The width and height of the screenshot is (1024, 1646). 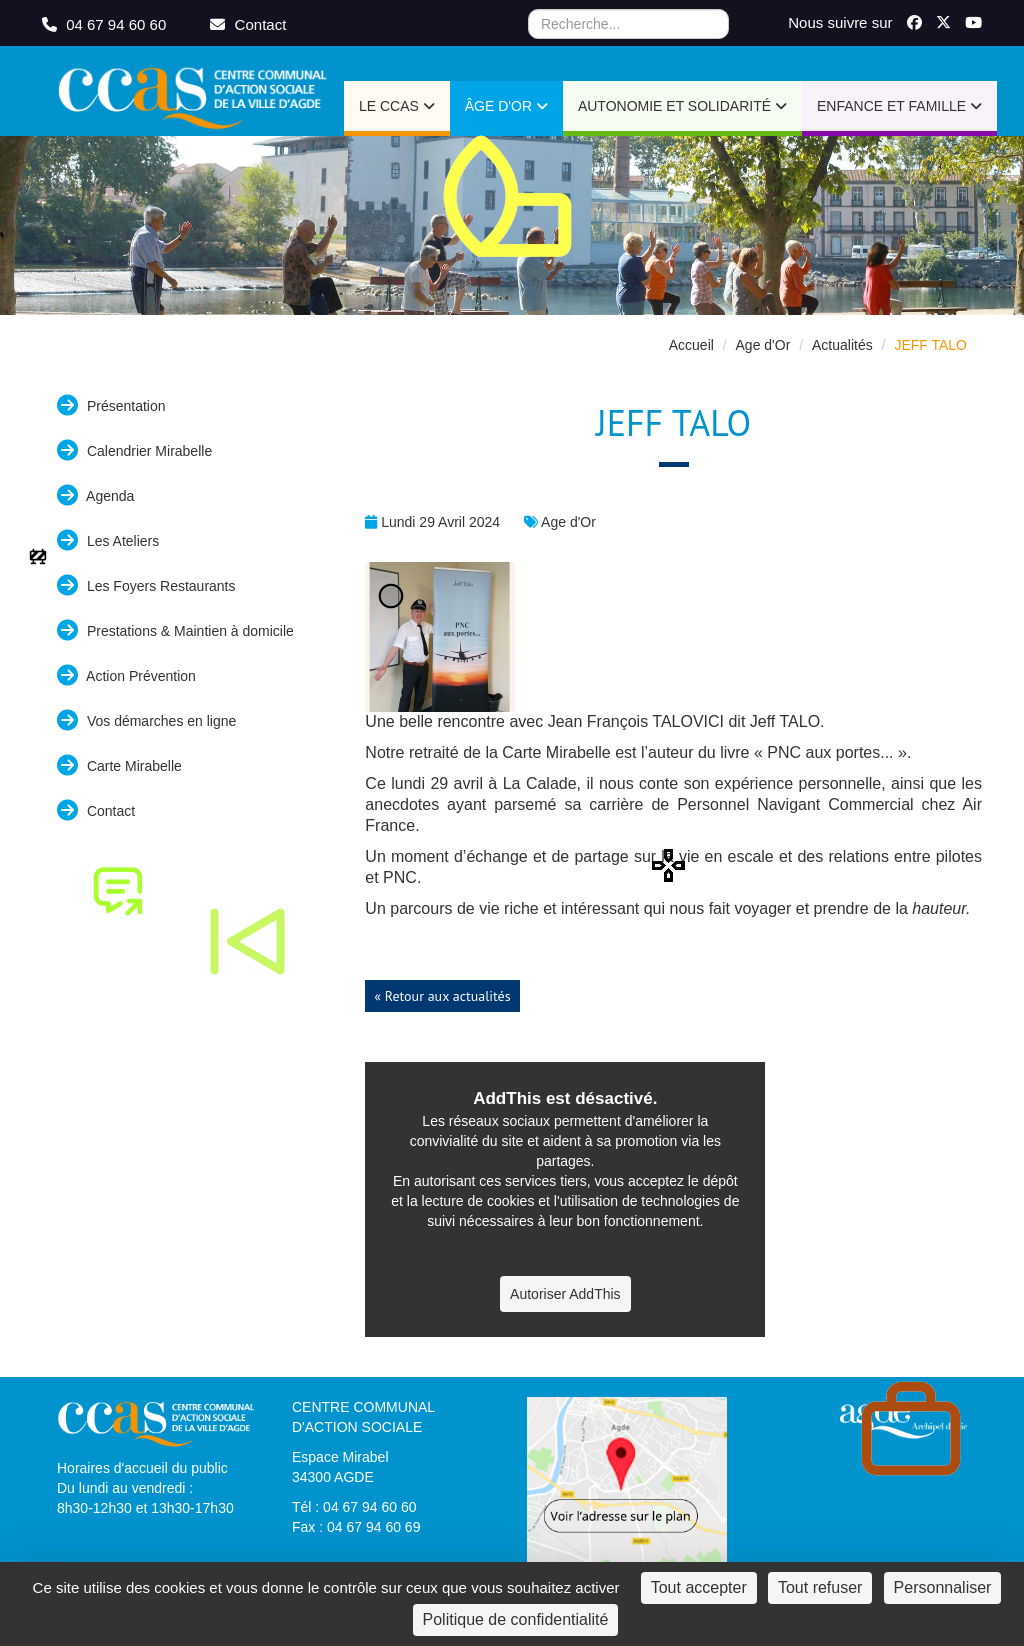 I want to click on share a message or conversation, so click(x=118, y=889).